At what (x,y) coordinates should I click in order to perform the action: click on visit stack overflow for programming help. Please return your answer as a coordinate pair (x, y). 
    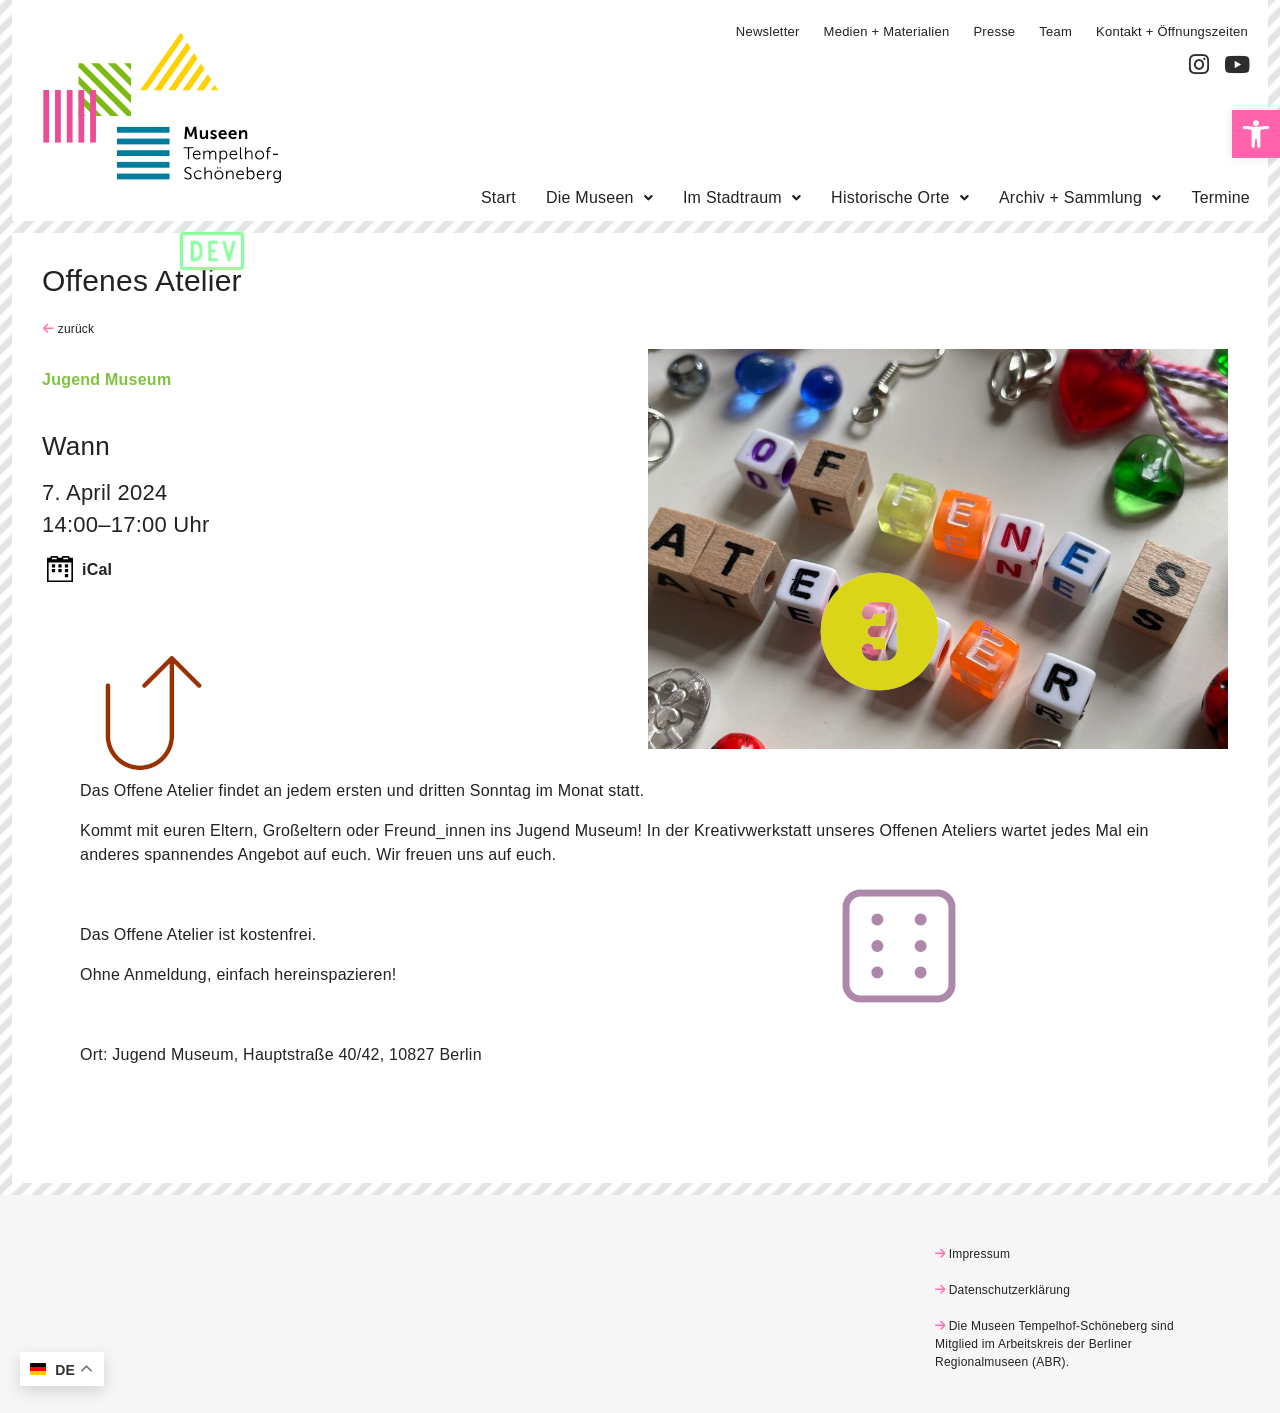
    Looking at the image, I should click on (986, 627).